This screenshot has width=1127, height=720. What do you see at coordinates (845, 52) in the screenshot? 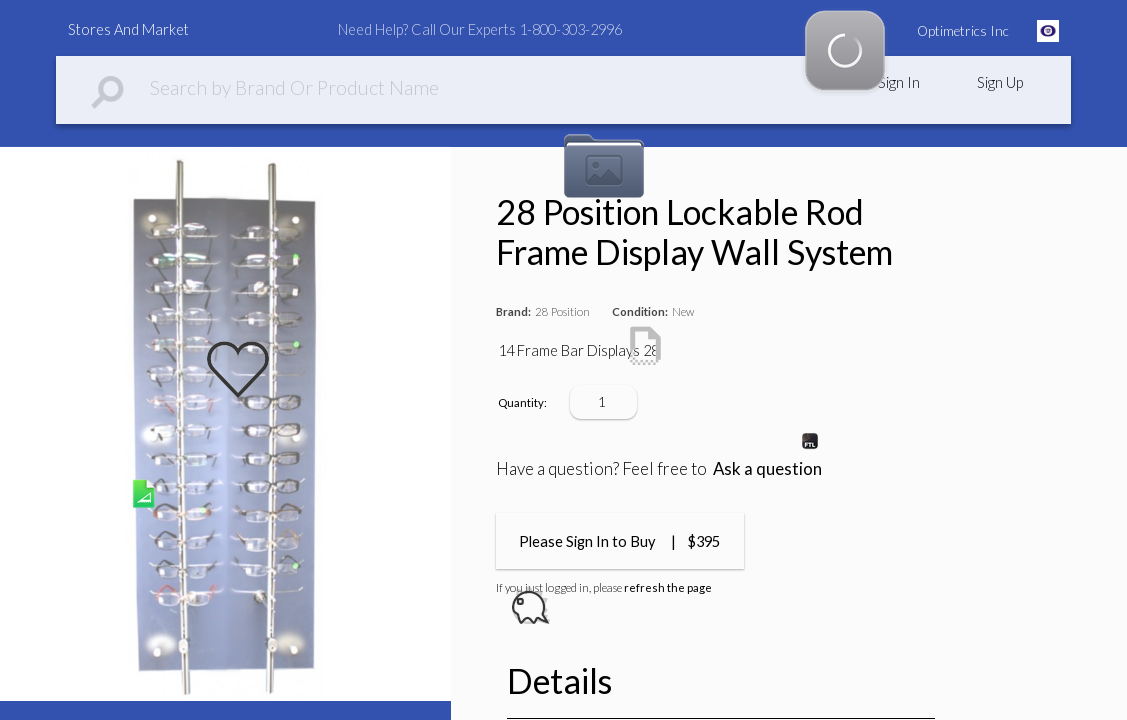
I see `access startup screen or boot settings` at bounding box center [845, 52].